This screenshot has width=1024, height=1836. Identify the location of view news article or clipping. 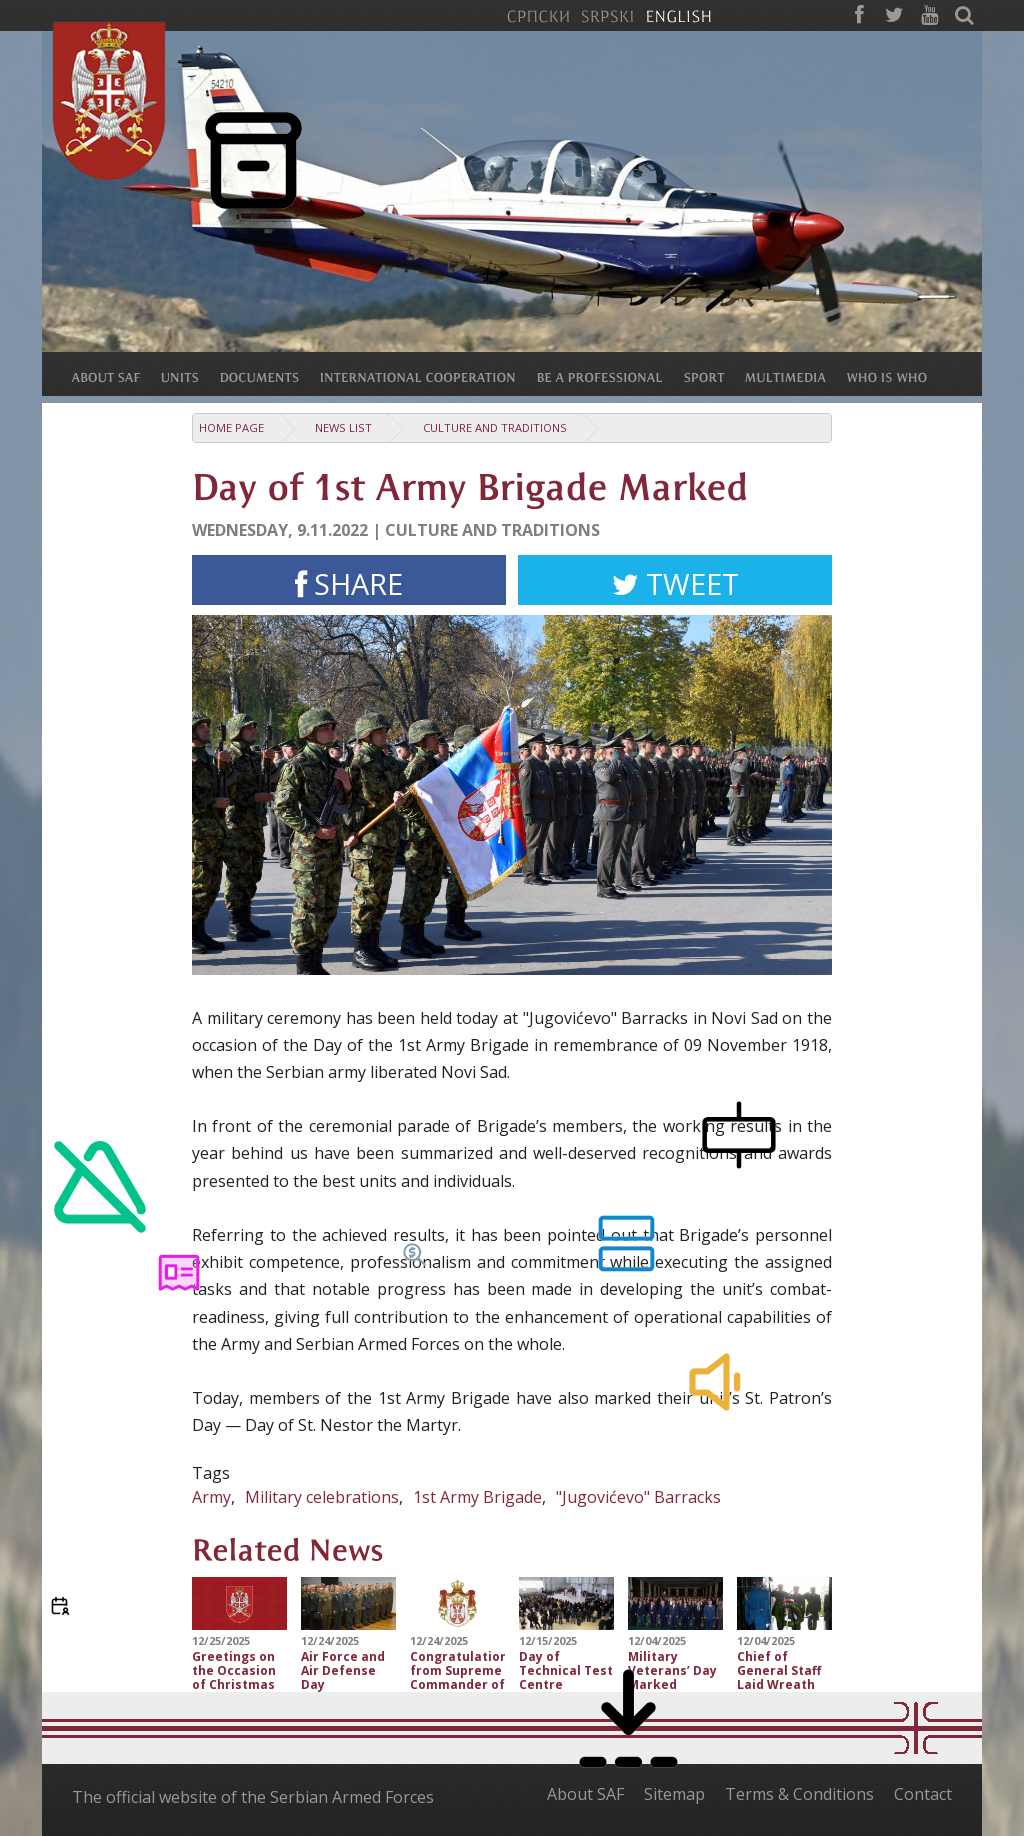
(179, 1272).